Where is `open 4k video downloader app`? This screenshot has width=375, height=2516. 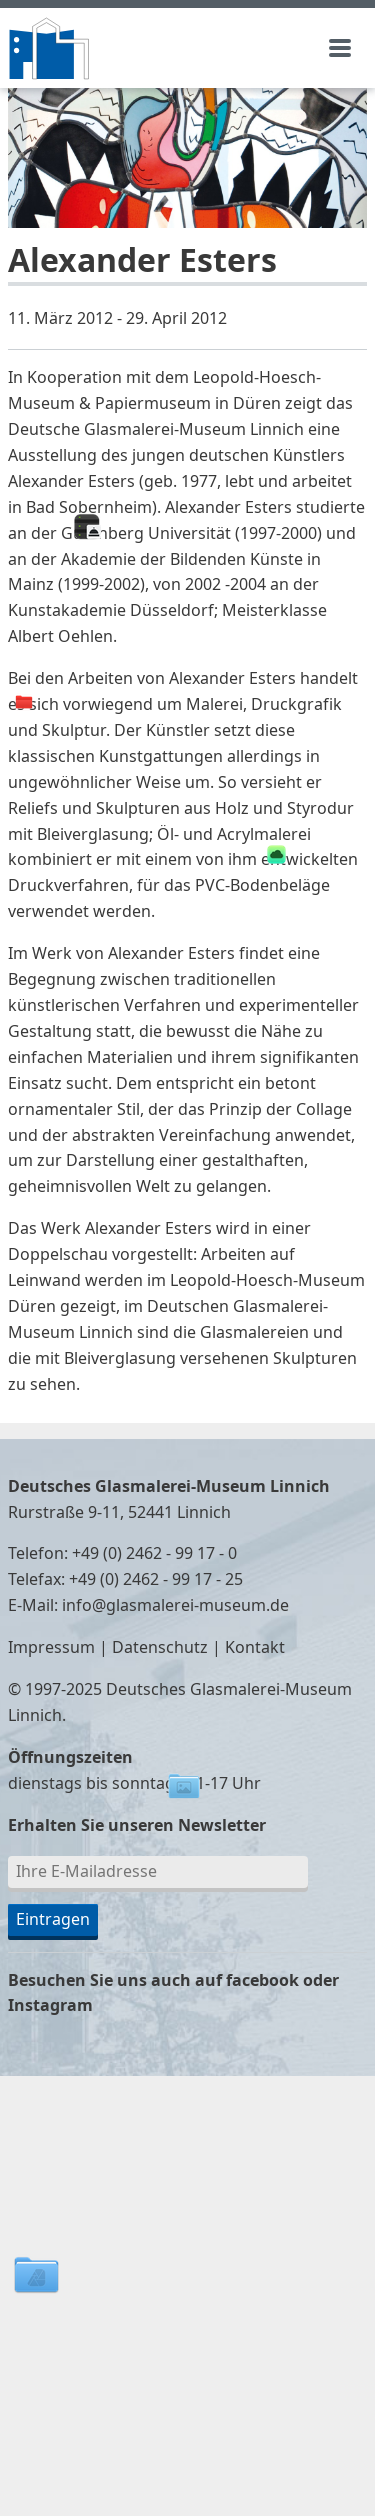 open 4k video downloader app is located at coordinates (276, 854).